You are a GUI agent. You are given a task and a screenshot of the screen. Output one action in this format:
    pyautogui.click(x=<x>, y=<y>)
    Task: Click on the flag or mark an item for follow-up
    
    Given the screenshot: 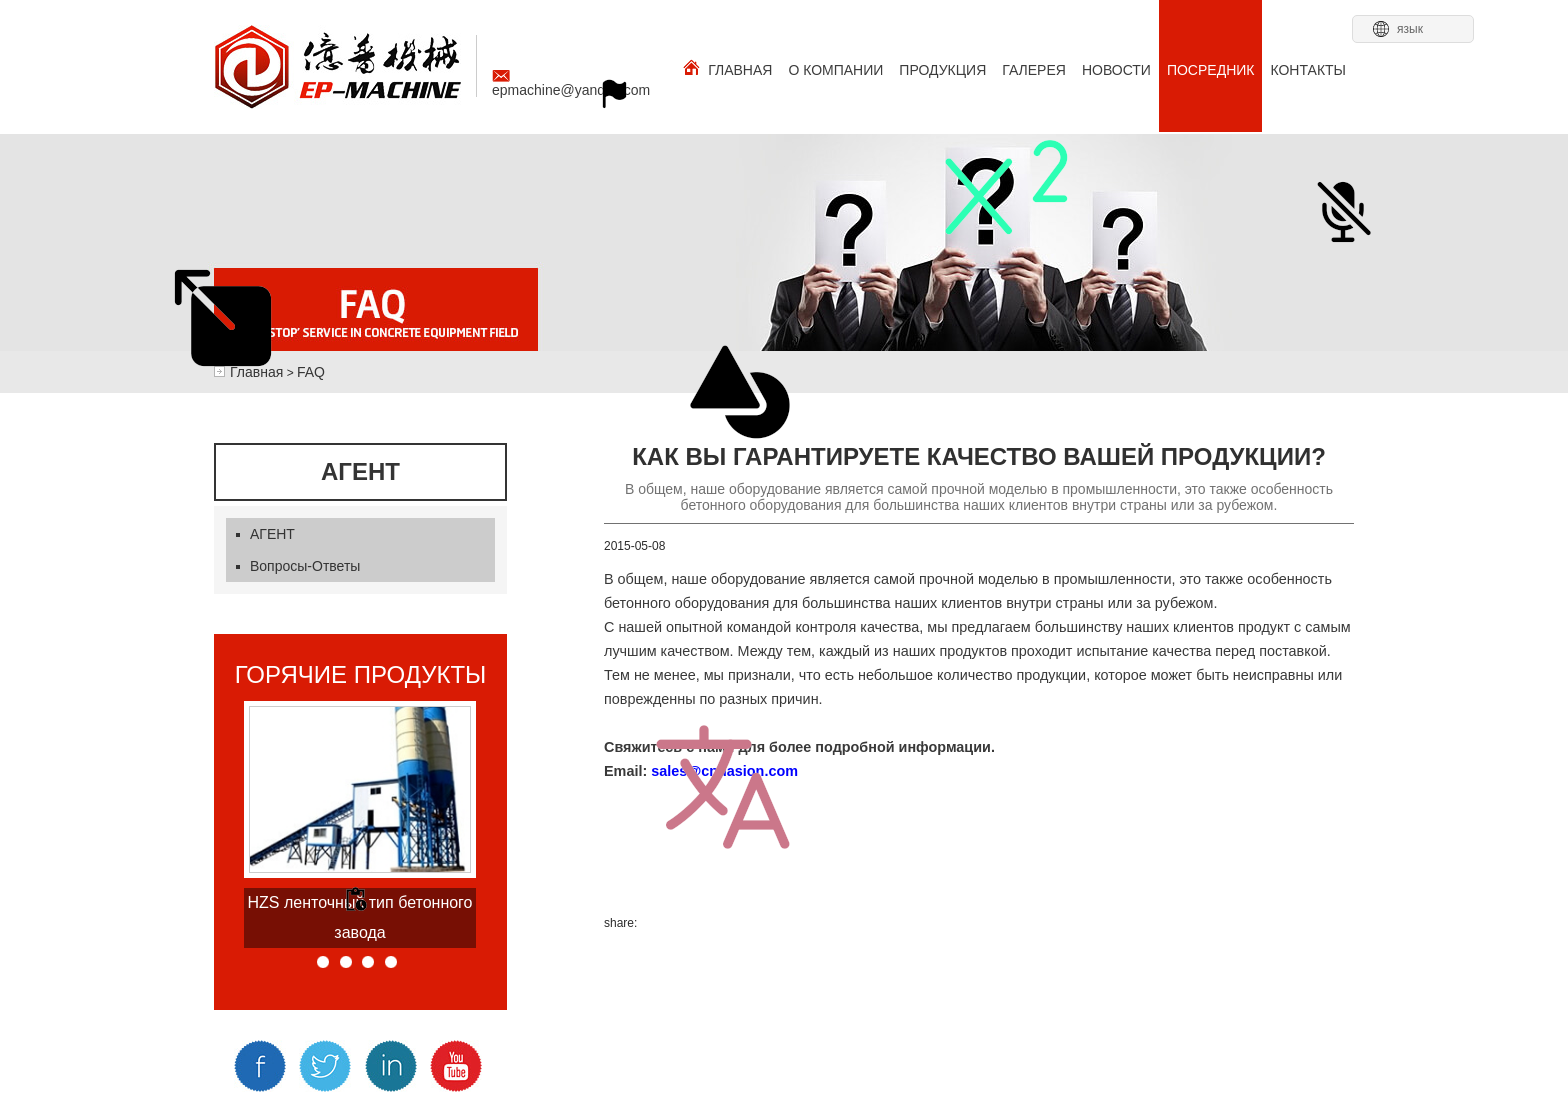 What is the action you would take?
    pyautogui.click(x=614, y=93)
    